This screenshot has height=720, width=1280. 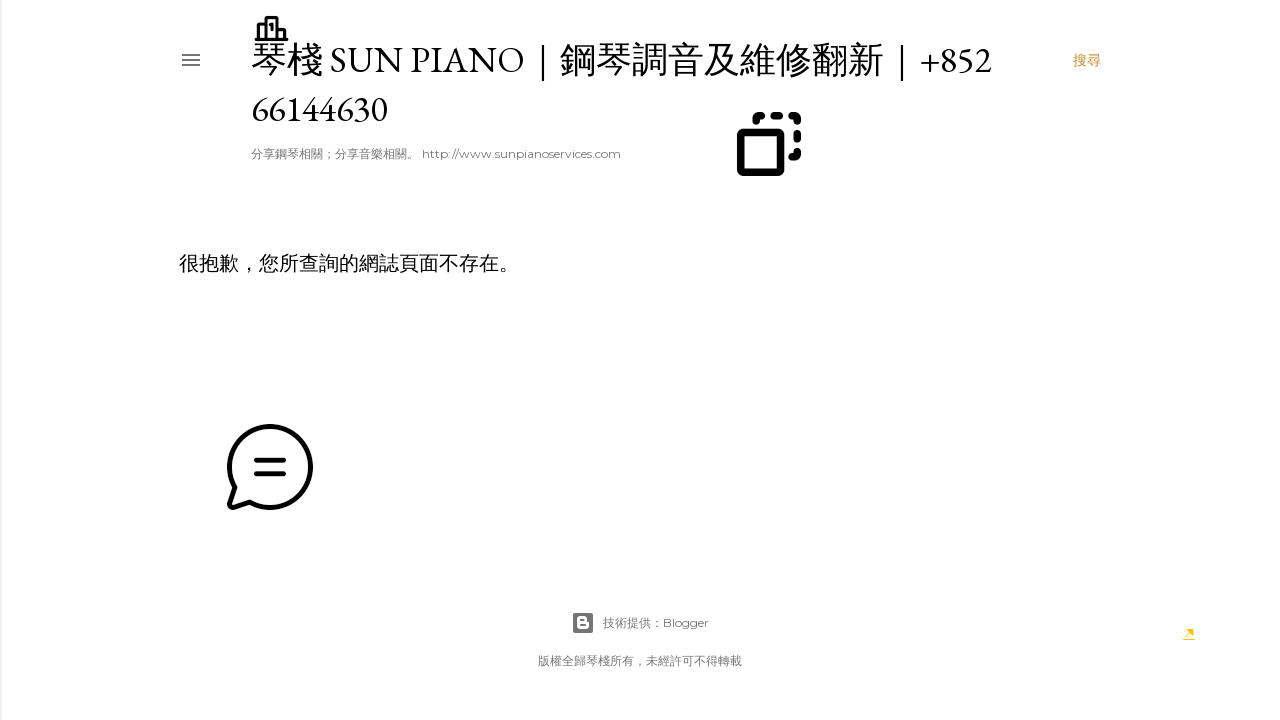 I want to click on open link in new window, so click(x=1189, y=634).